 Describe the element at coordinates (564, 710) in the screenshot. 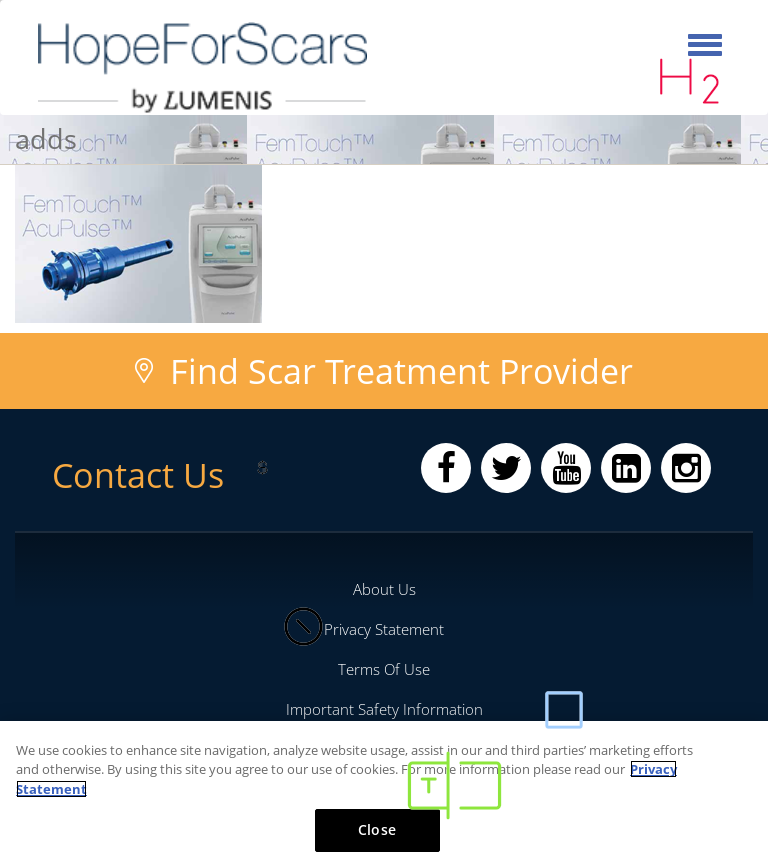

I see `stop or halt media playback` at that location.